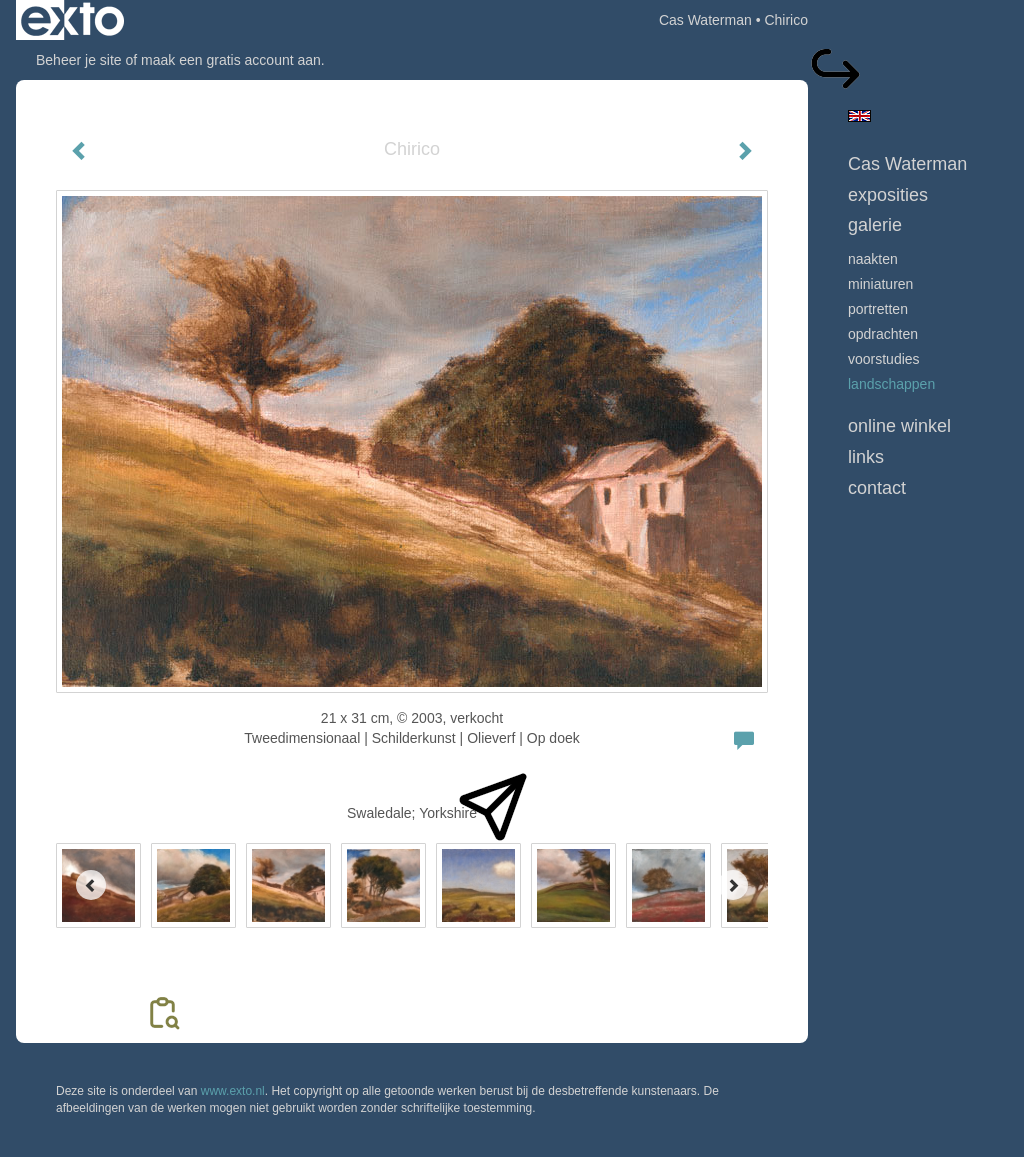  Describe the element at coordinates (837, 66) in the screenshot. I see `go forward or navigate to next page` at that location.